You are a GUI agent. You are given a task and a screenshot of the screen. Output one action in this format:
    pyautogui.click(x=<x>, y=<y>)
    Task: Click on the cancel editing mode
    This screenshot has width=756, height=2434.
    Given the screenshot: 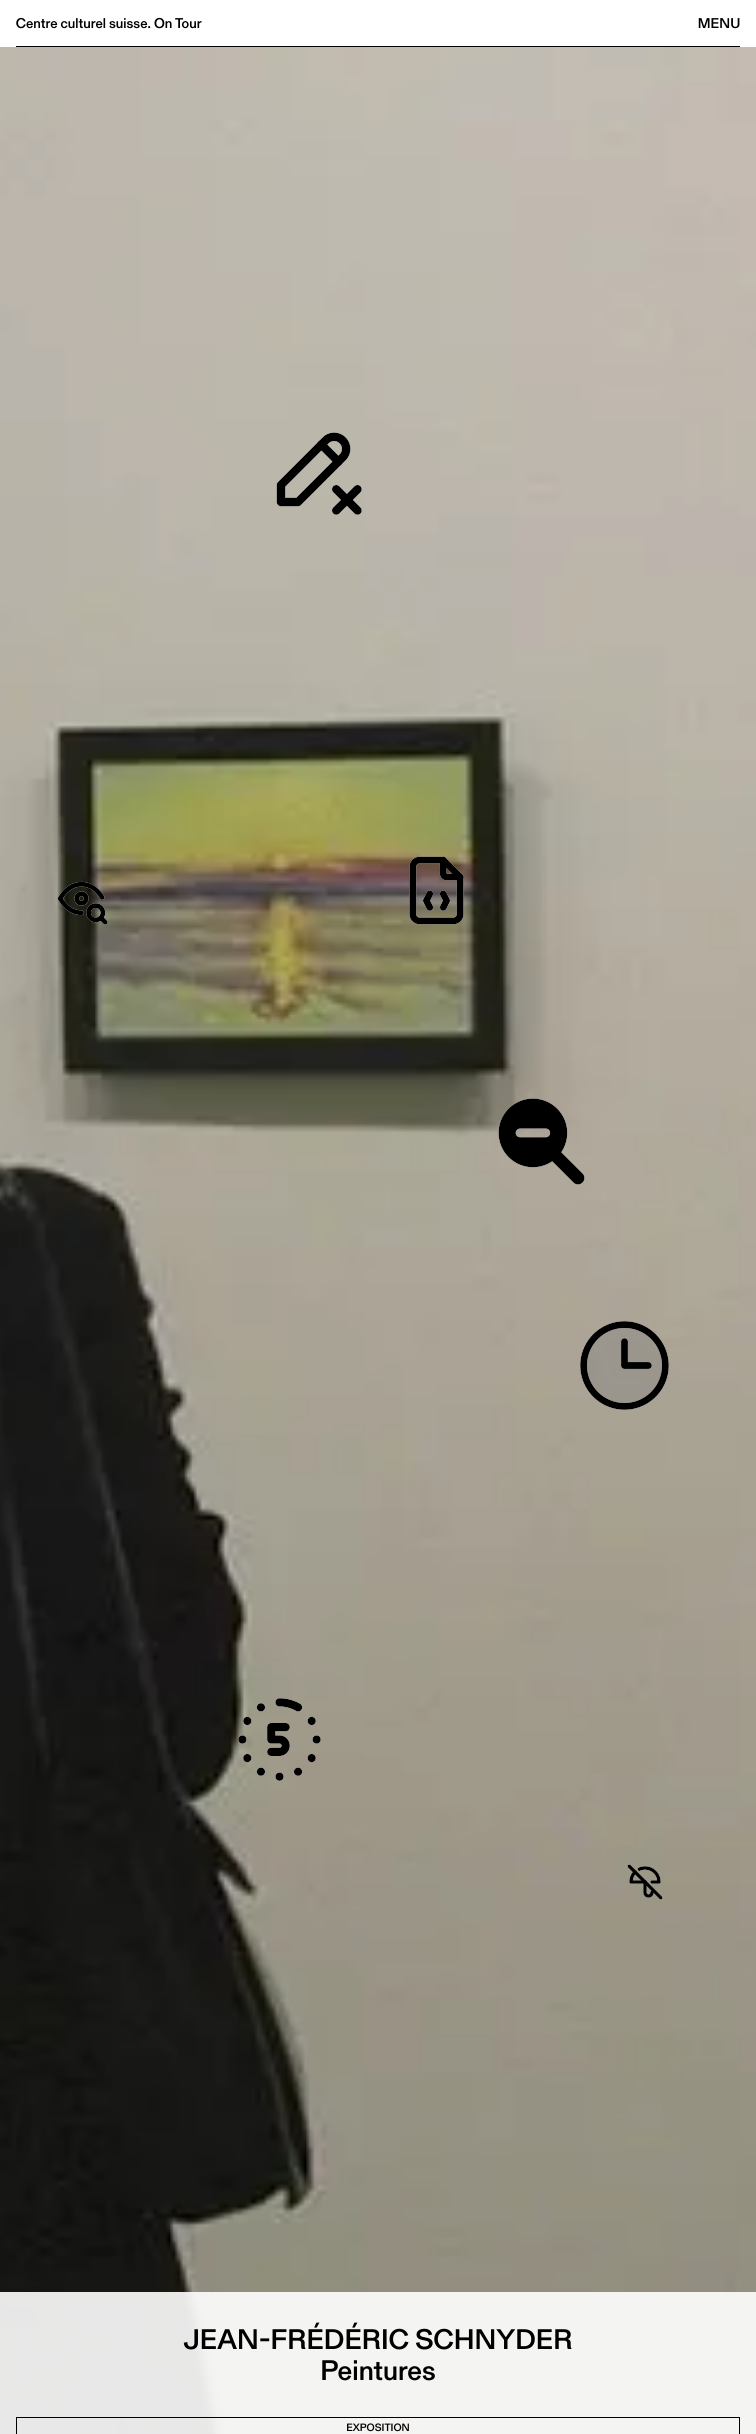 What is the action you would take?
    pyautogui.click(x=315, y=468)
    